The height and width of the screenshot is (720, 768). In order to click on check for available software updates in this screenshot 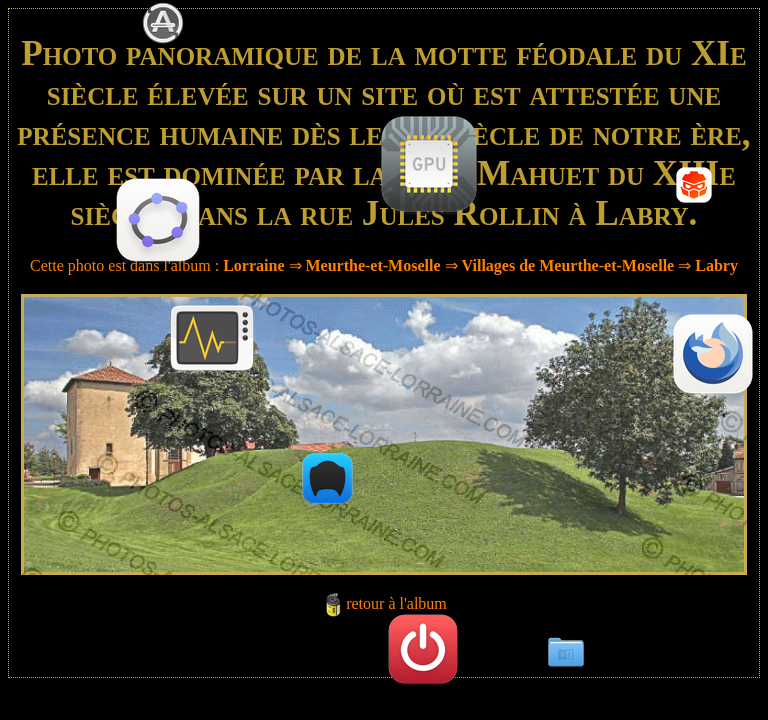, I will do `click(163, 23)`.